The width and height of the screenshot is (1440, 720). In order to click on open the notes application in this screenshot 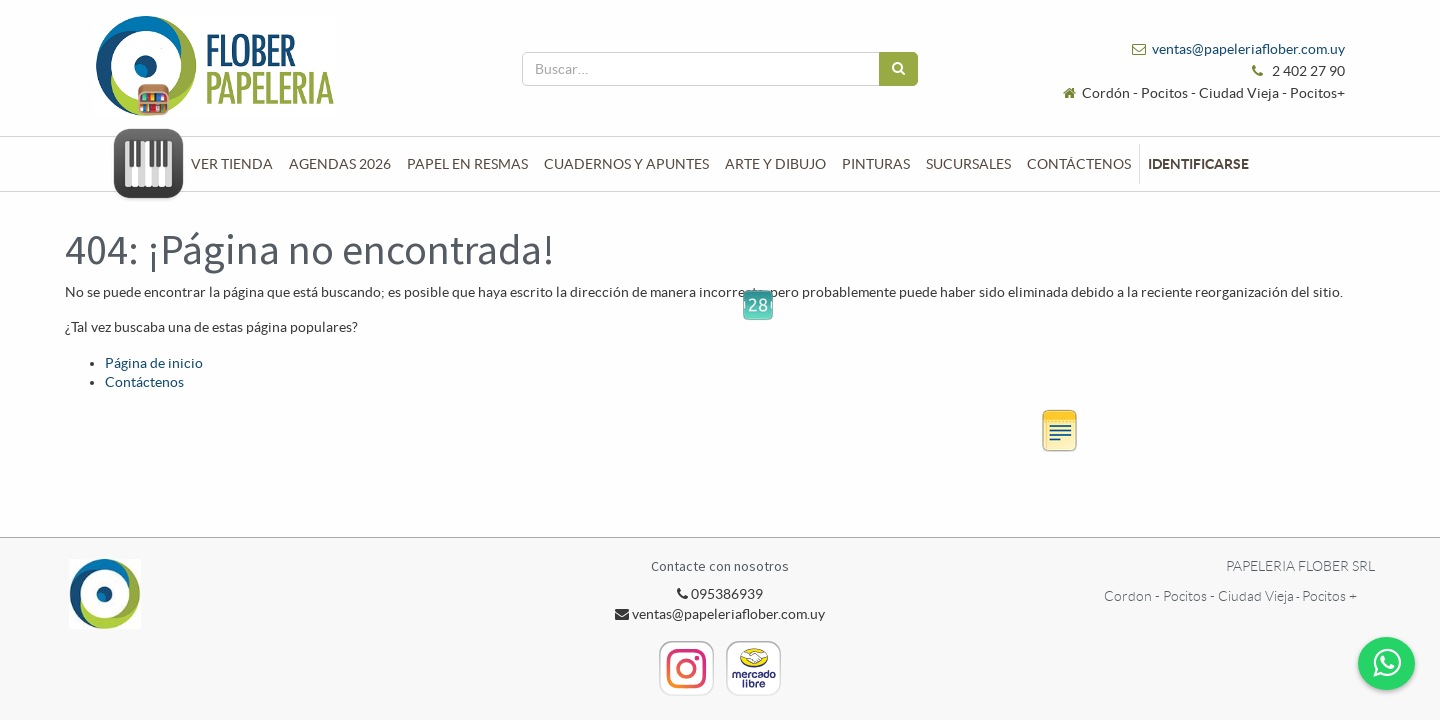, I will do `click(1059, 430)`.